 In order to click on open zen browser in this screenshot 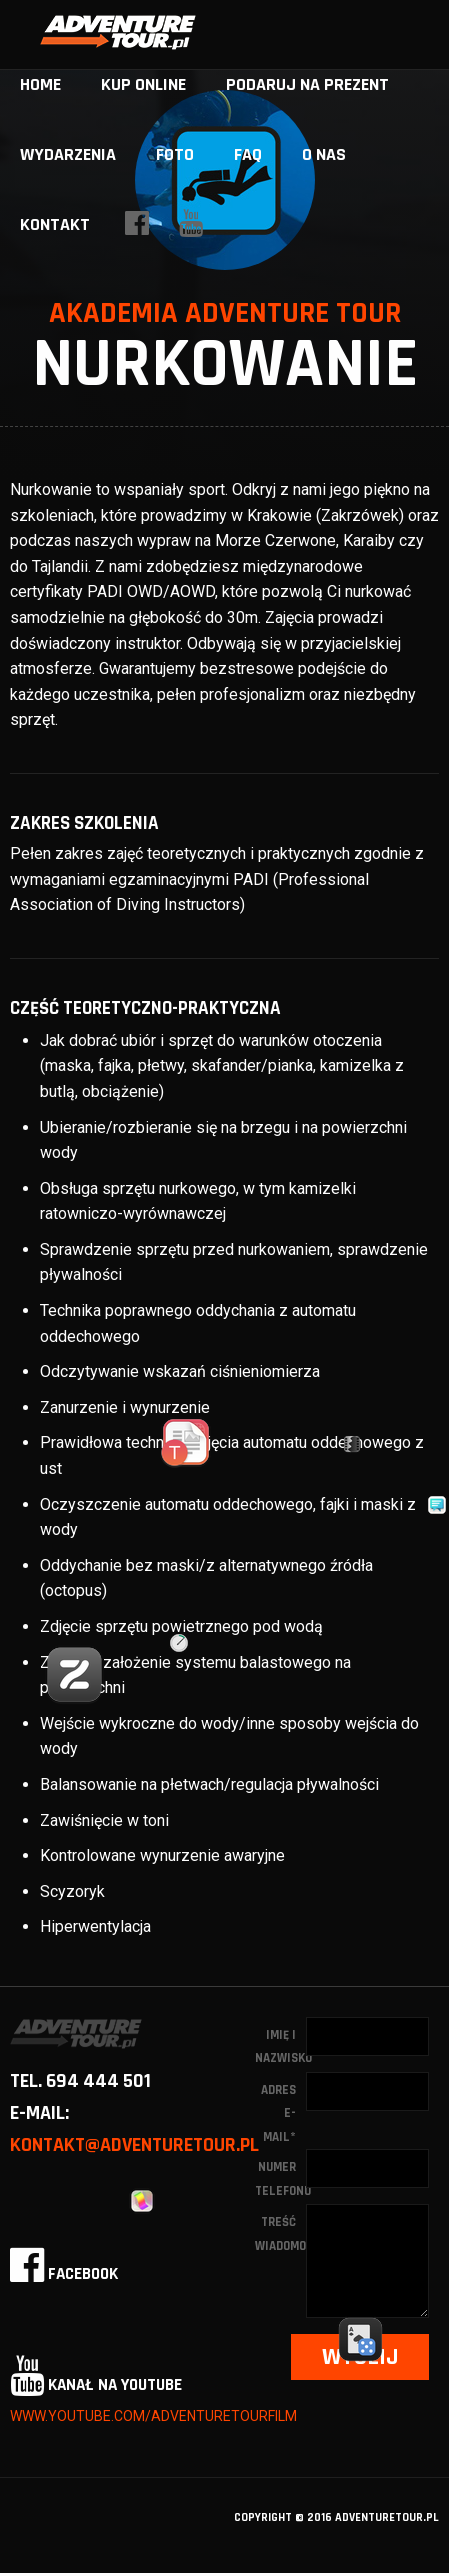, I will do `click(74, 1674)`.